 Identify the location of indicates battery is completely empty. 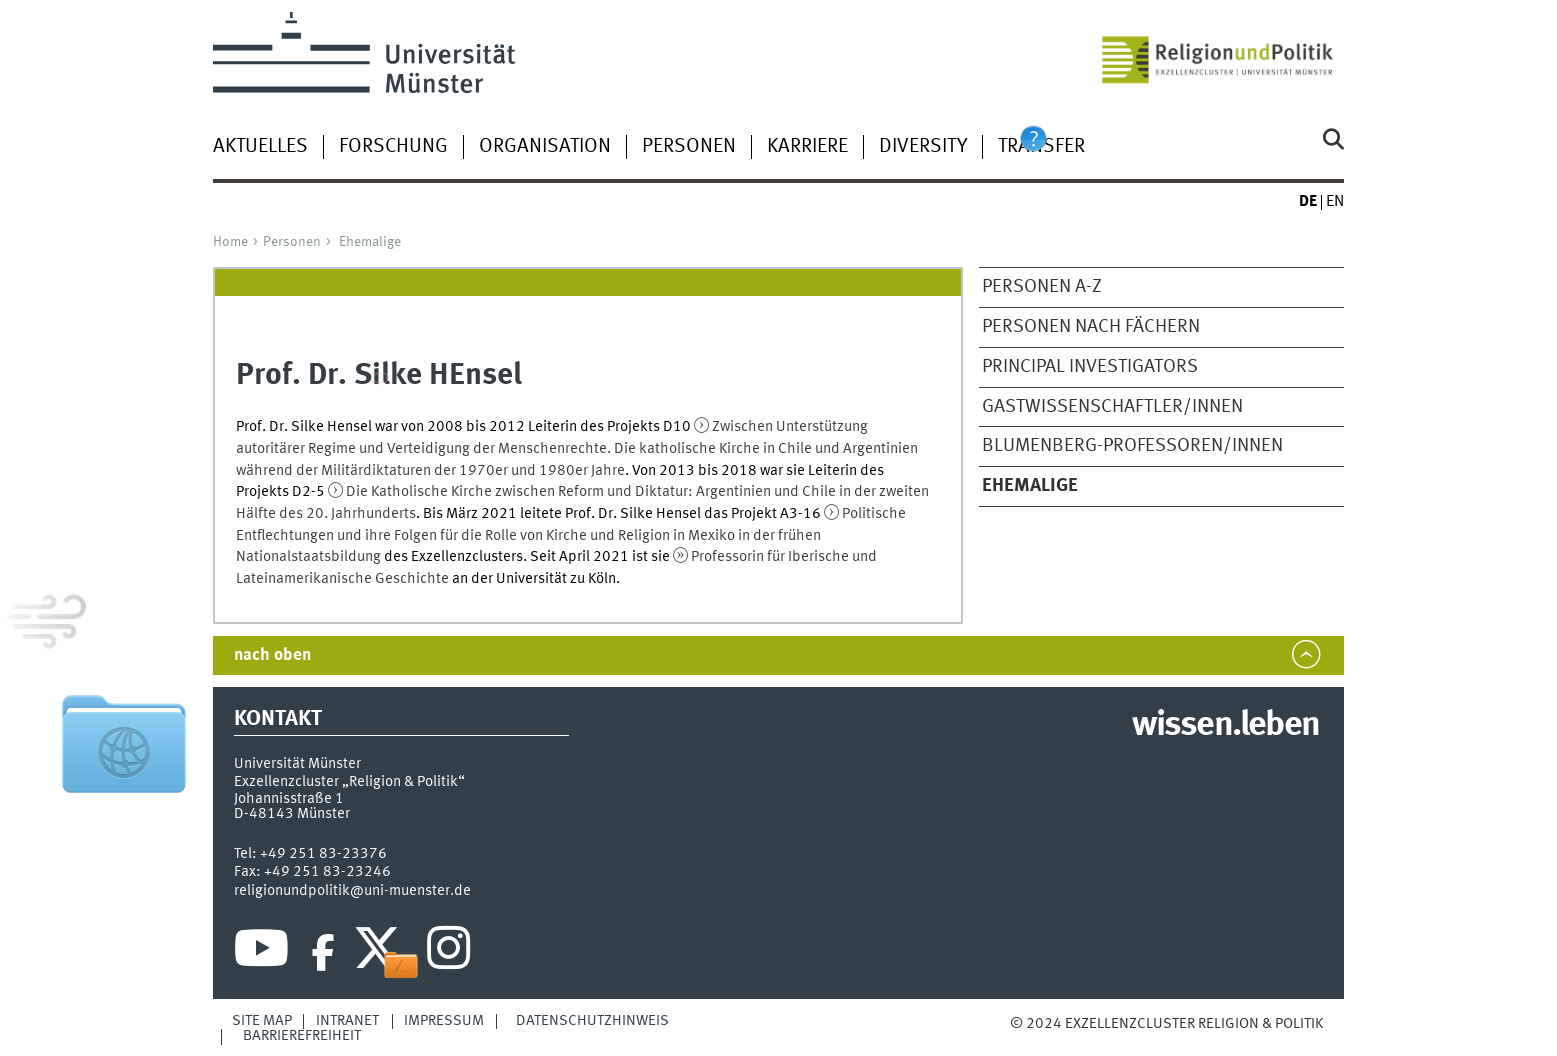
(380, 378).